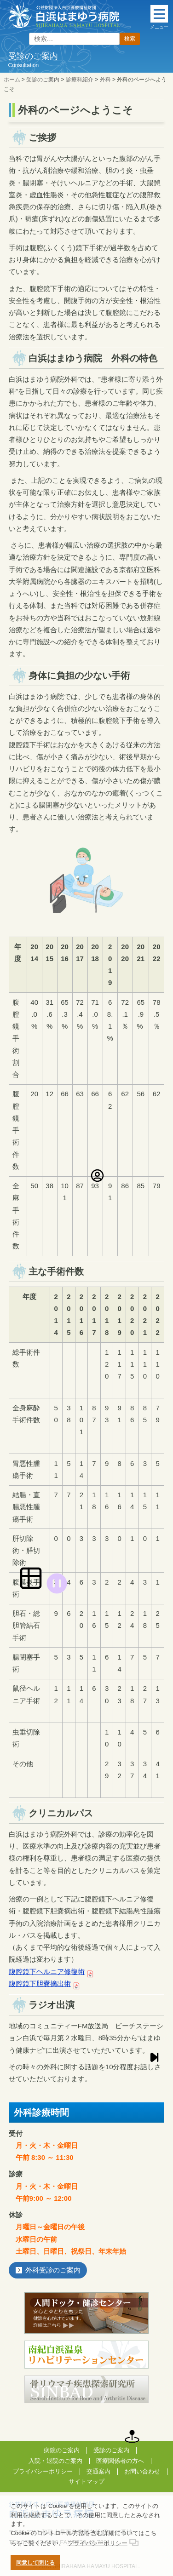 The height and width of the screenshot is (2576, 173). I want to click on view location area or radius, so click(132, 2437).